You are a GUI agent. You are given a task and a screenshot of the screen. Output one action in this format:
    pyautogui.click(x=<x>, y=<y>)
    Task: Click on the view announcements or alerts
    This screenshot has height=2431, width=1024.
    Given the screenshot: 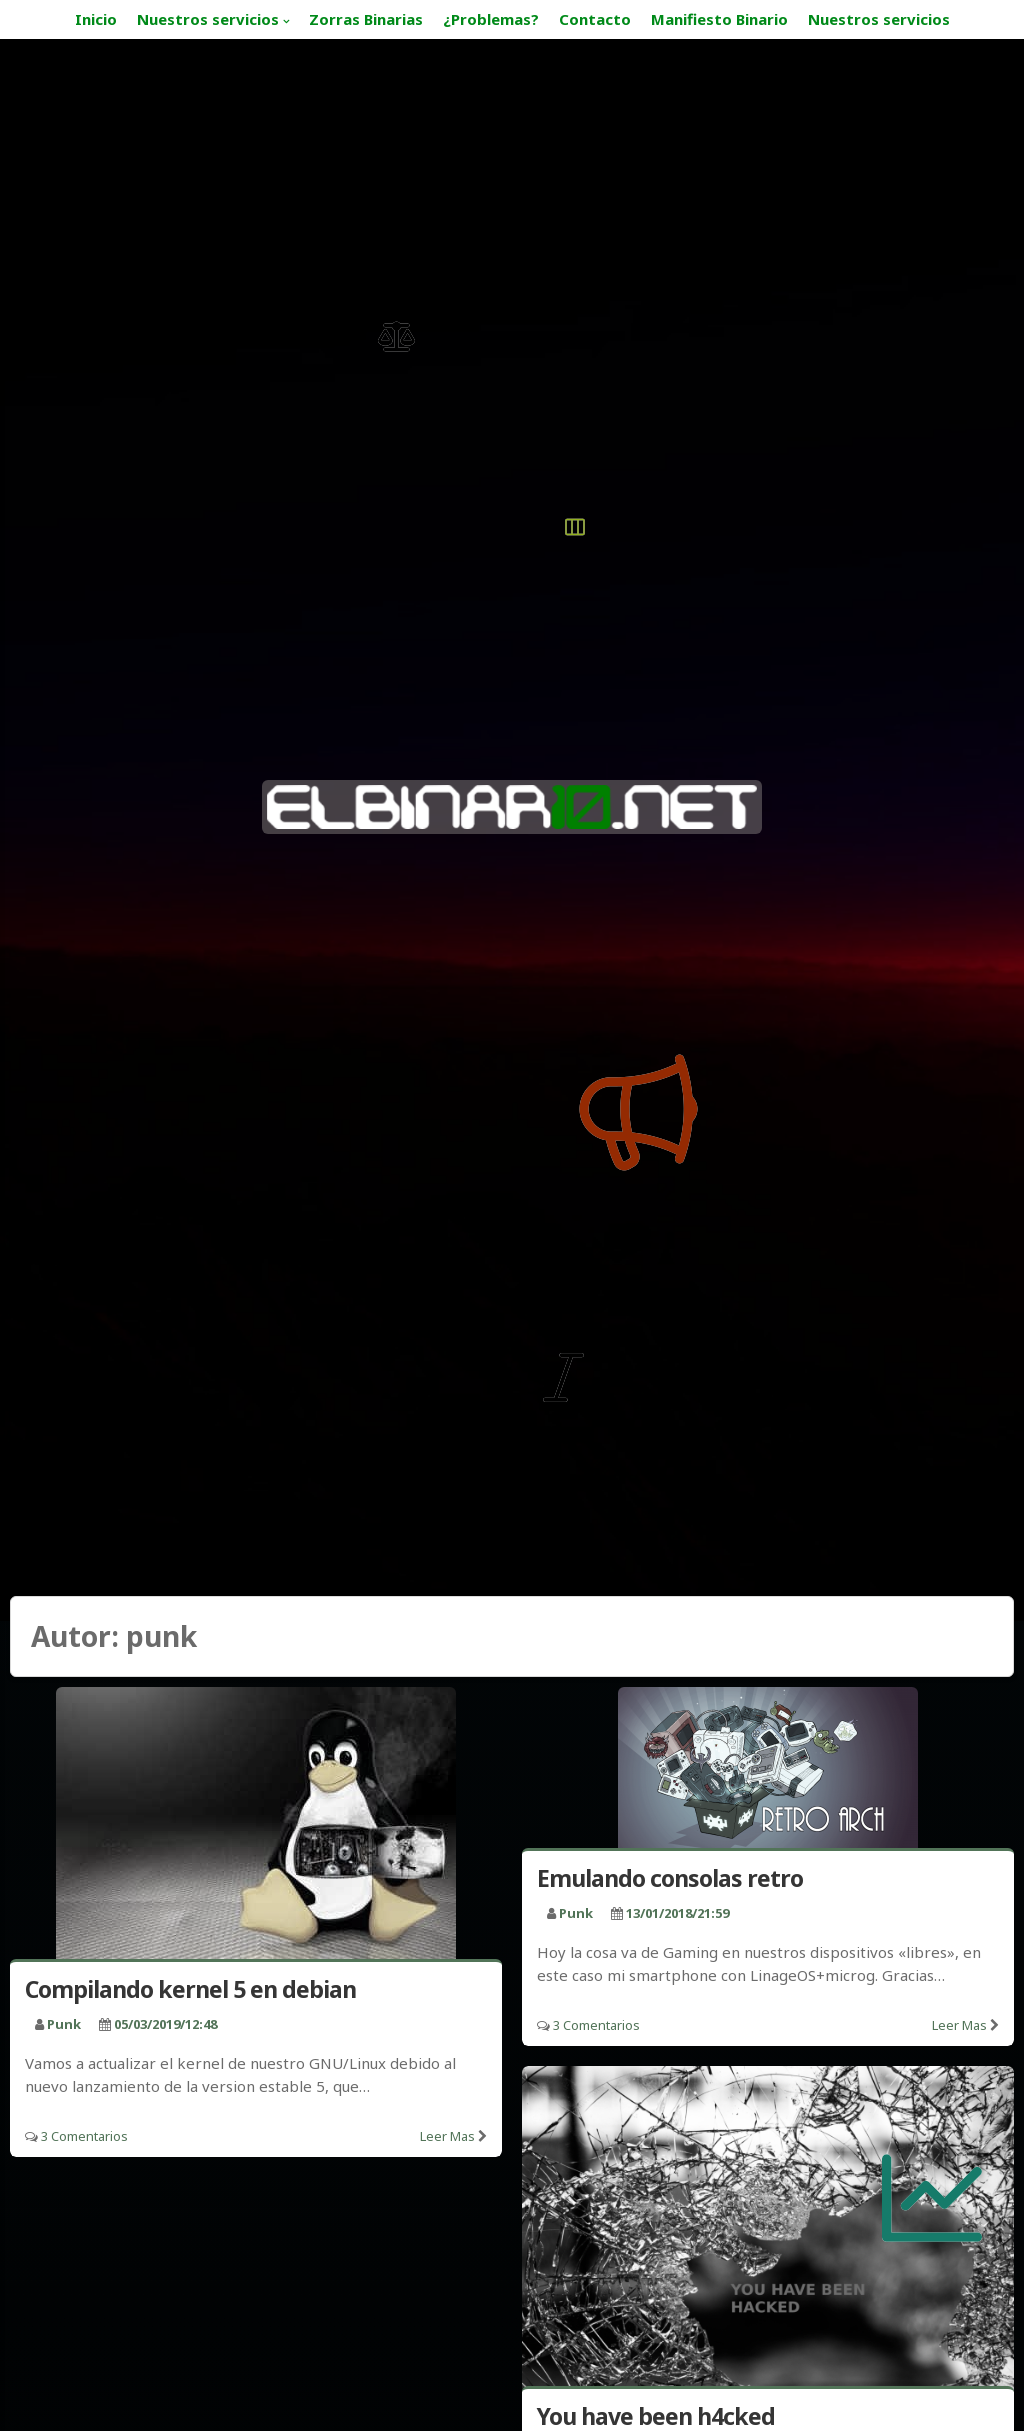 What is the action you would take?
    pyautogui.click(x=638, y=1113)
    